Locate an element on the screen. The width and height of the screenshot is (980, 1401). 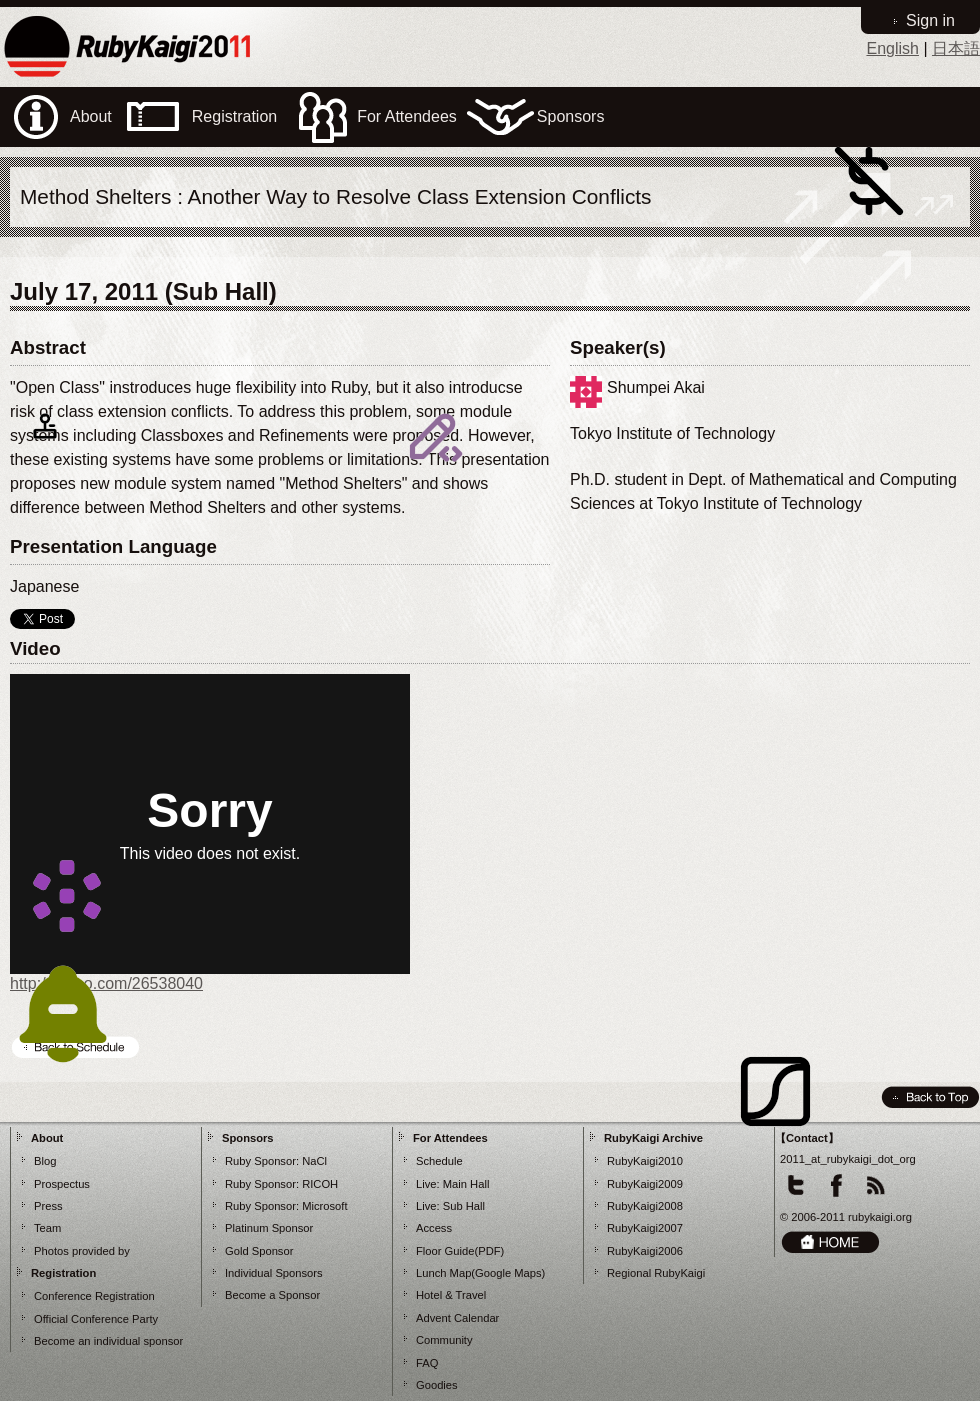
adjust display contrast settings is located at coordinates (775, 1091).